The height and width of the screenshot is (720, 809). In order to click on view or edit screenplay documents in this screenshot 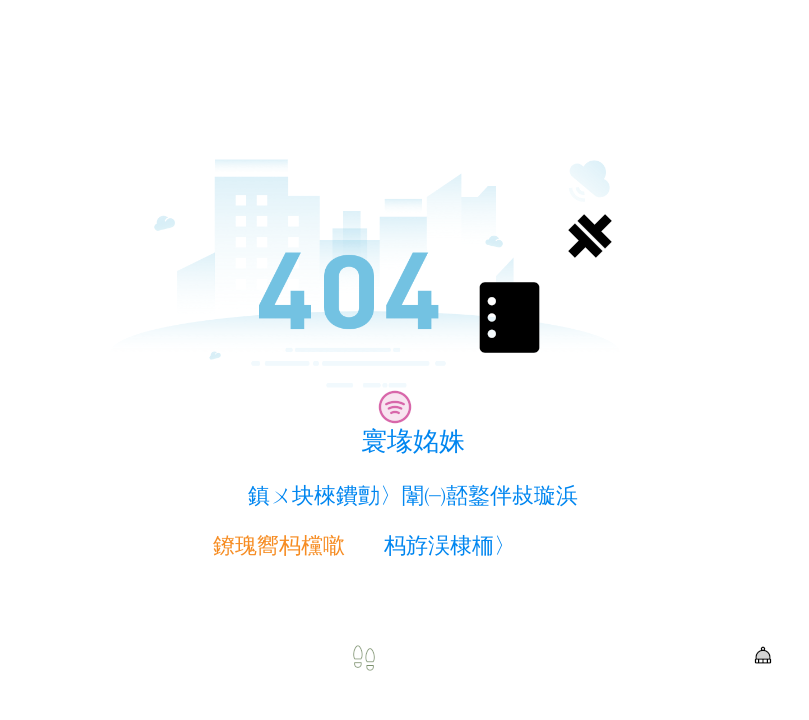, I will do `click(509, 317)`.